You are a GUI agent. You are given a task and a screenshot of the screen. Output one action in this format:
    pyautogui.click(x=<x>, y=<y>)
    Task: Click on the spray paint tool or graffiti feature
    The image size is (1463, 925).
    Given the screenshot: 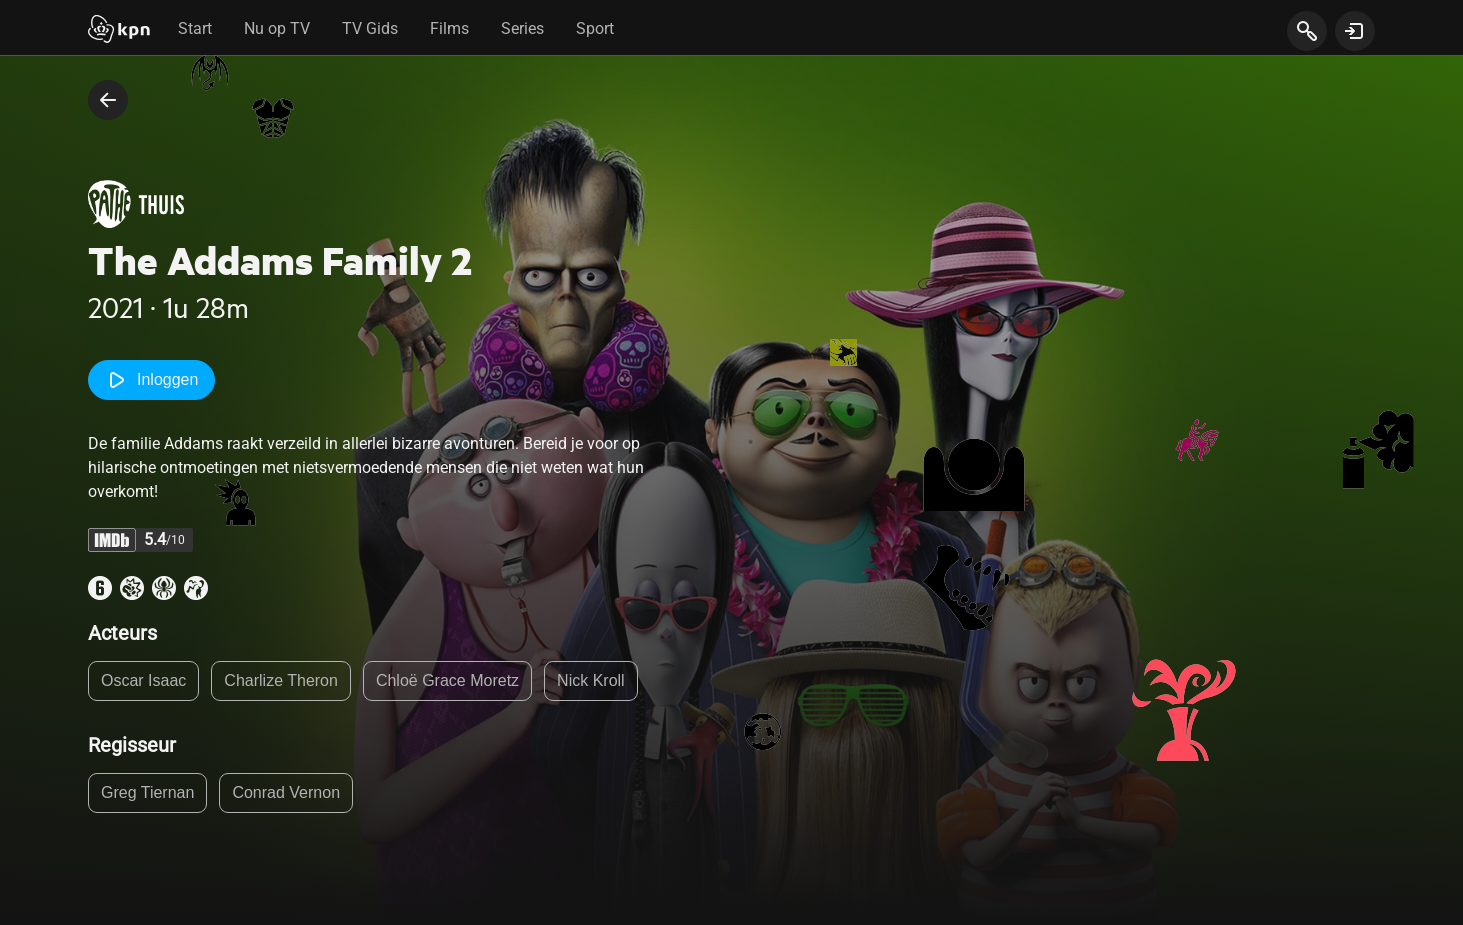 What is the action you would take?
    pyautogui.click(x=1375, y=449)
    